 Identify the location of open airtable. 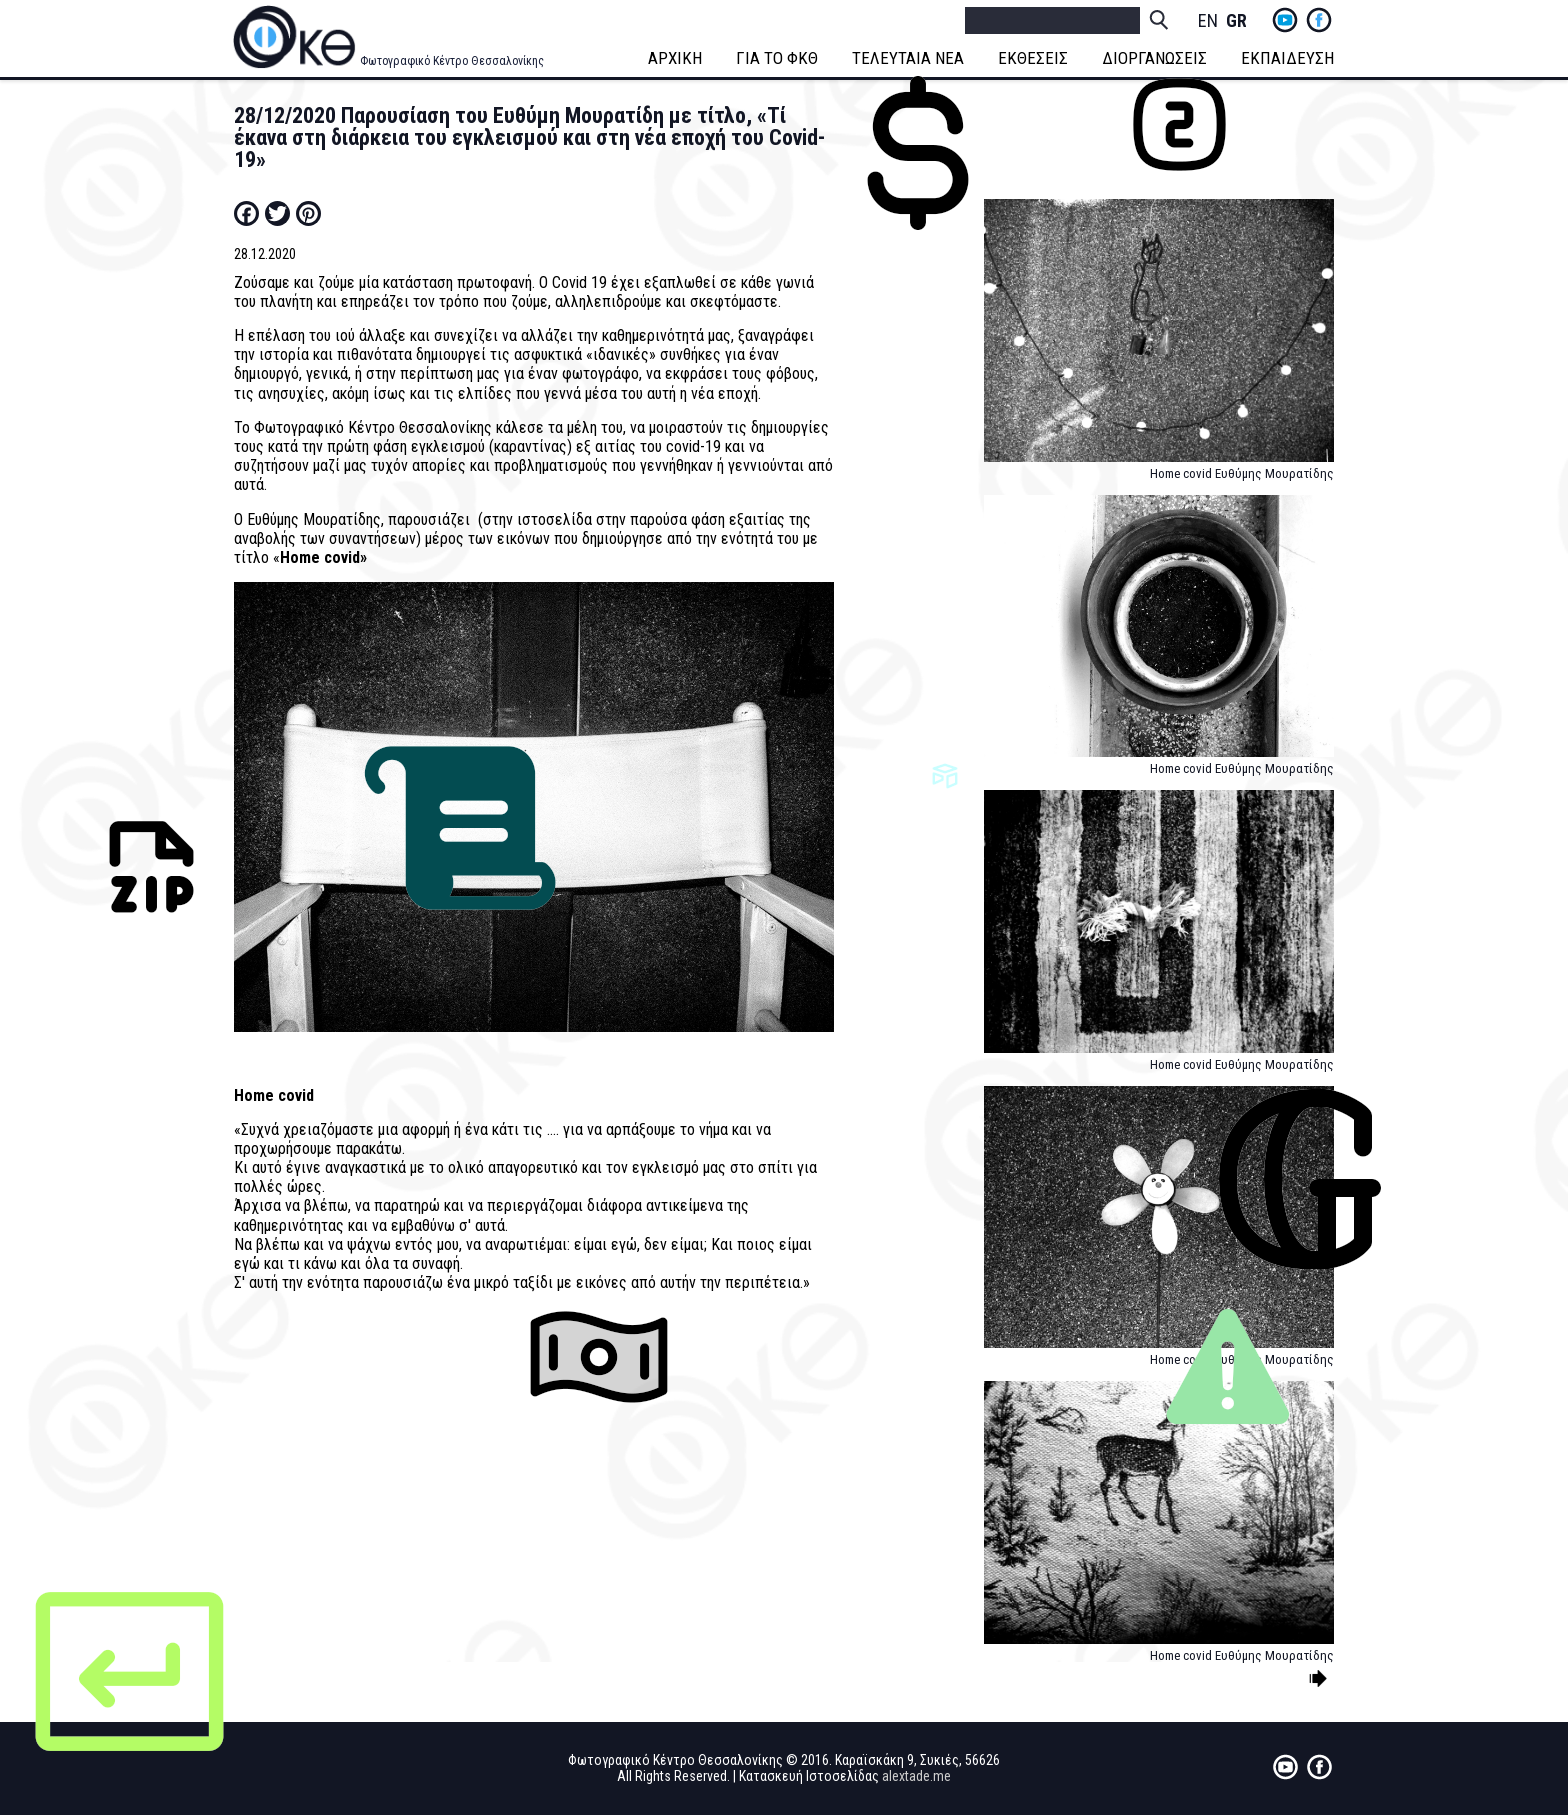
(945, 776).